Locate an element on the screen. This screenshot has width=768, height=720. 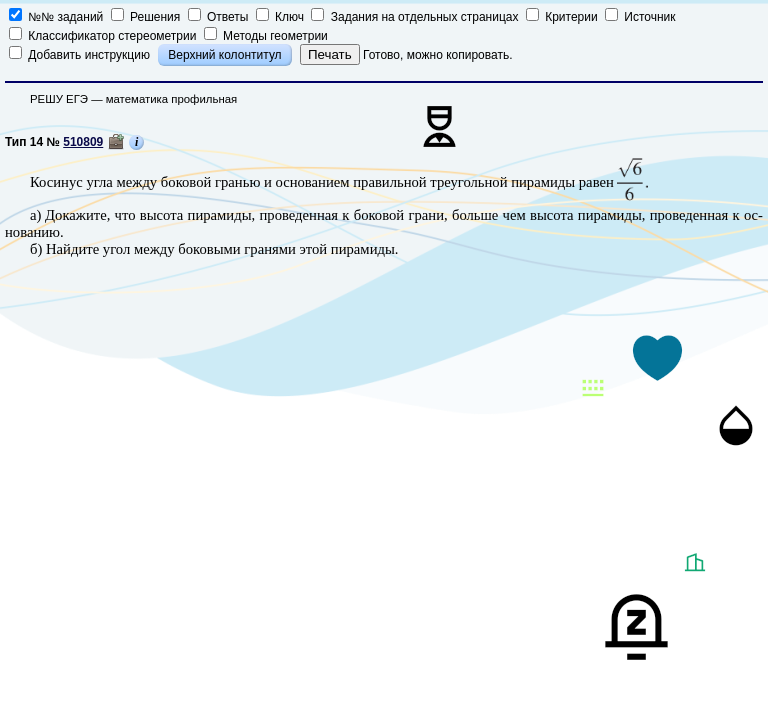
access nursing or medical staff information is located at coordinates (439, 126).